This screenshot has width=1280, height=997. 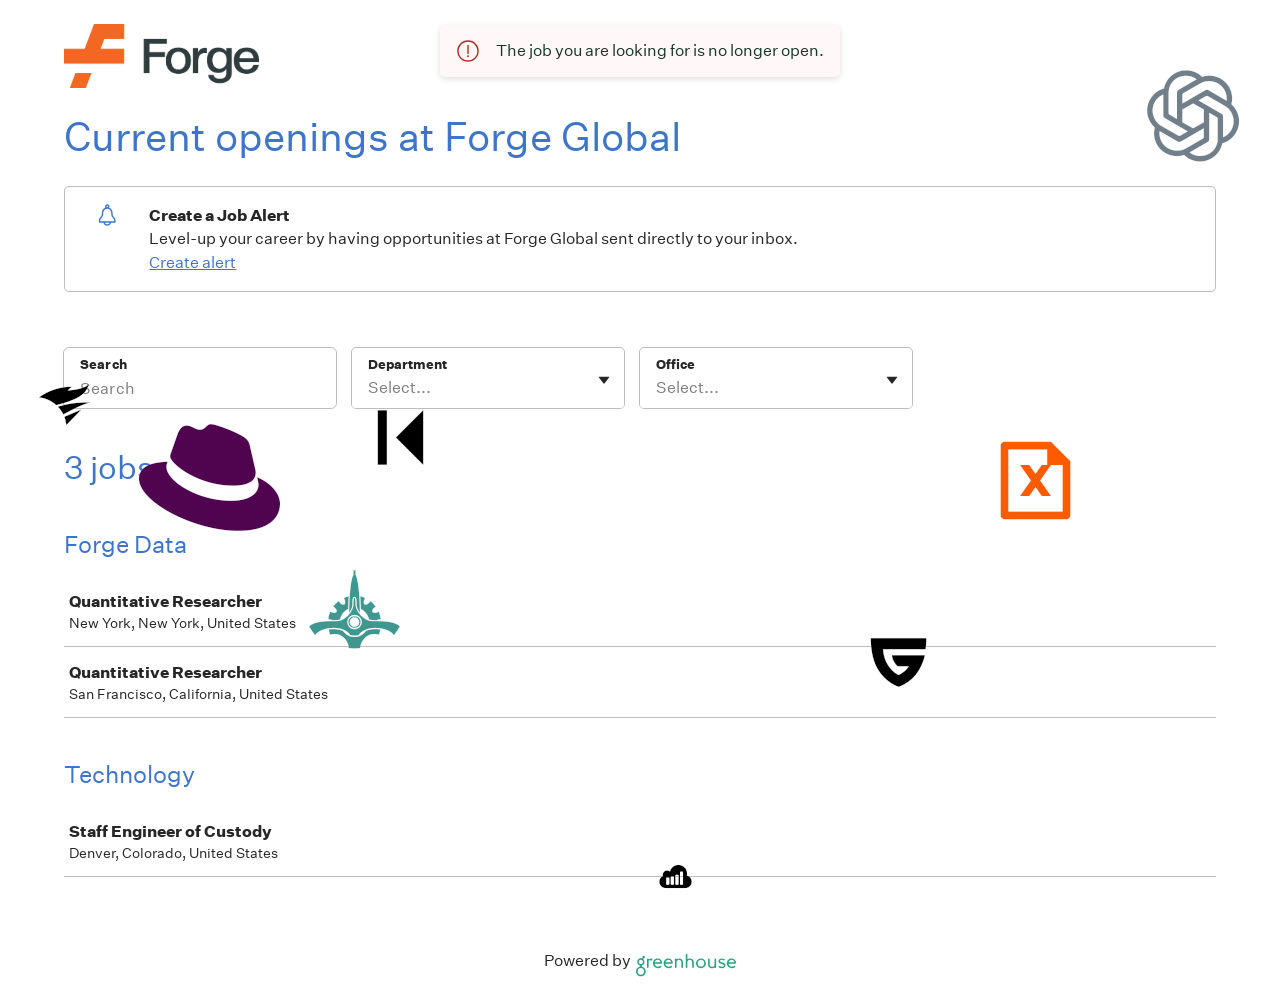 I want to click on open the Guilded app, so click(x=898, y=662).